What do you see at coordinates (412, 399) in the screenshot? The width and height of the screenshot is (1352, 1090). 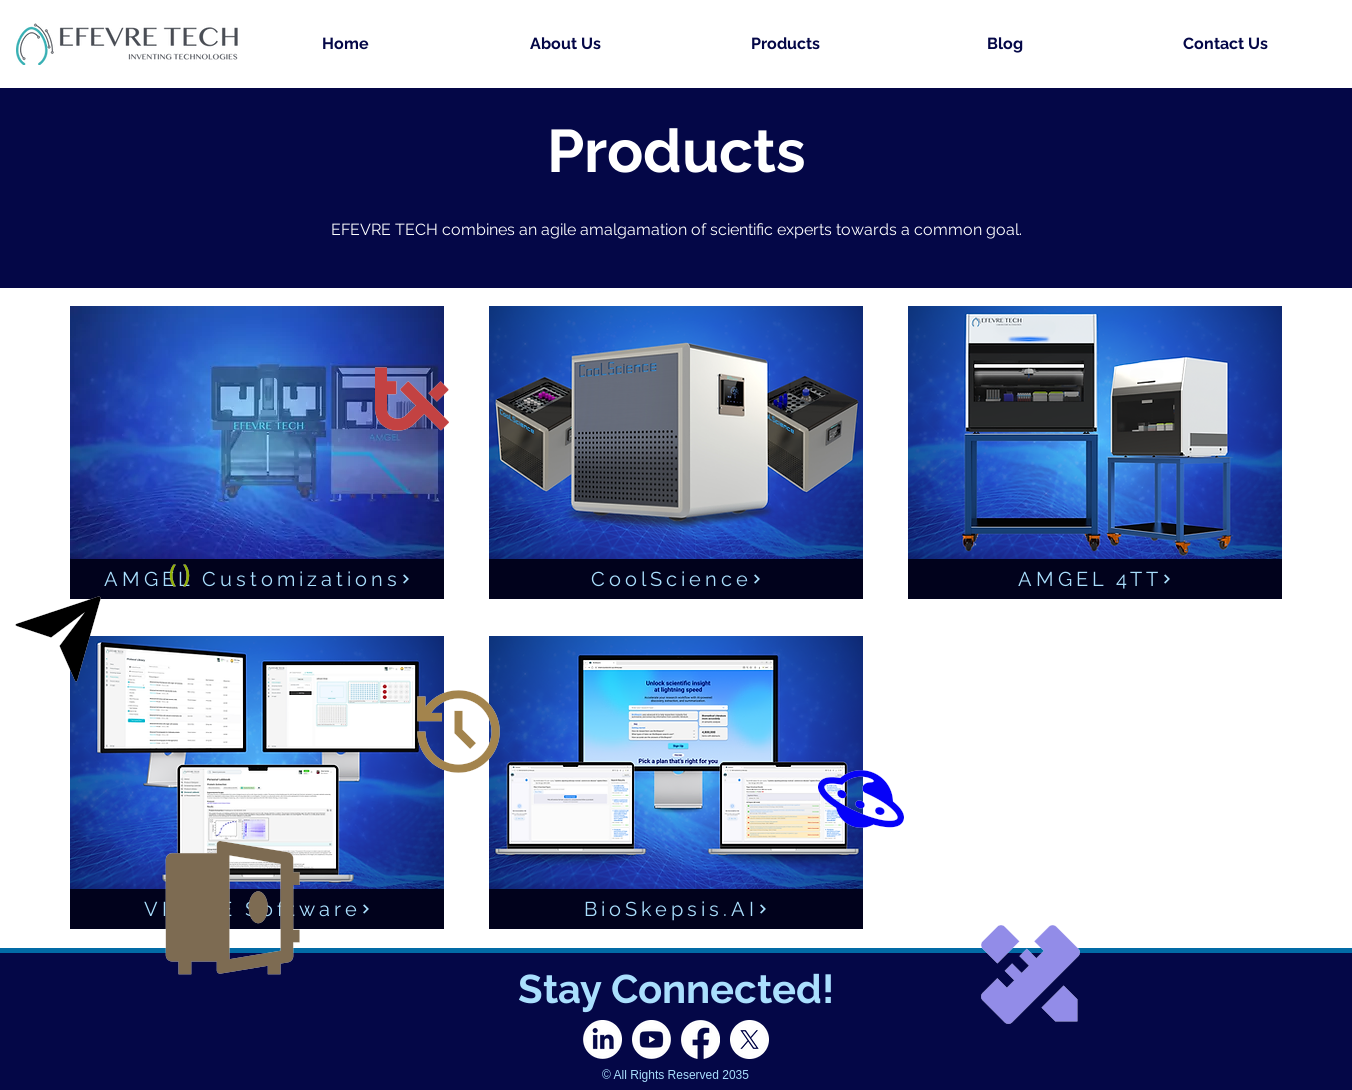 I see `transifex localization platform logo` at bounding box center [412, 399].